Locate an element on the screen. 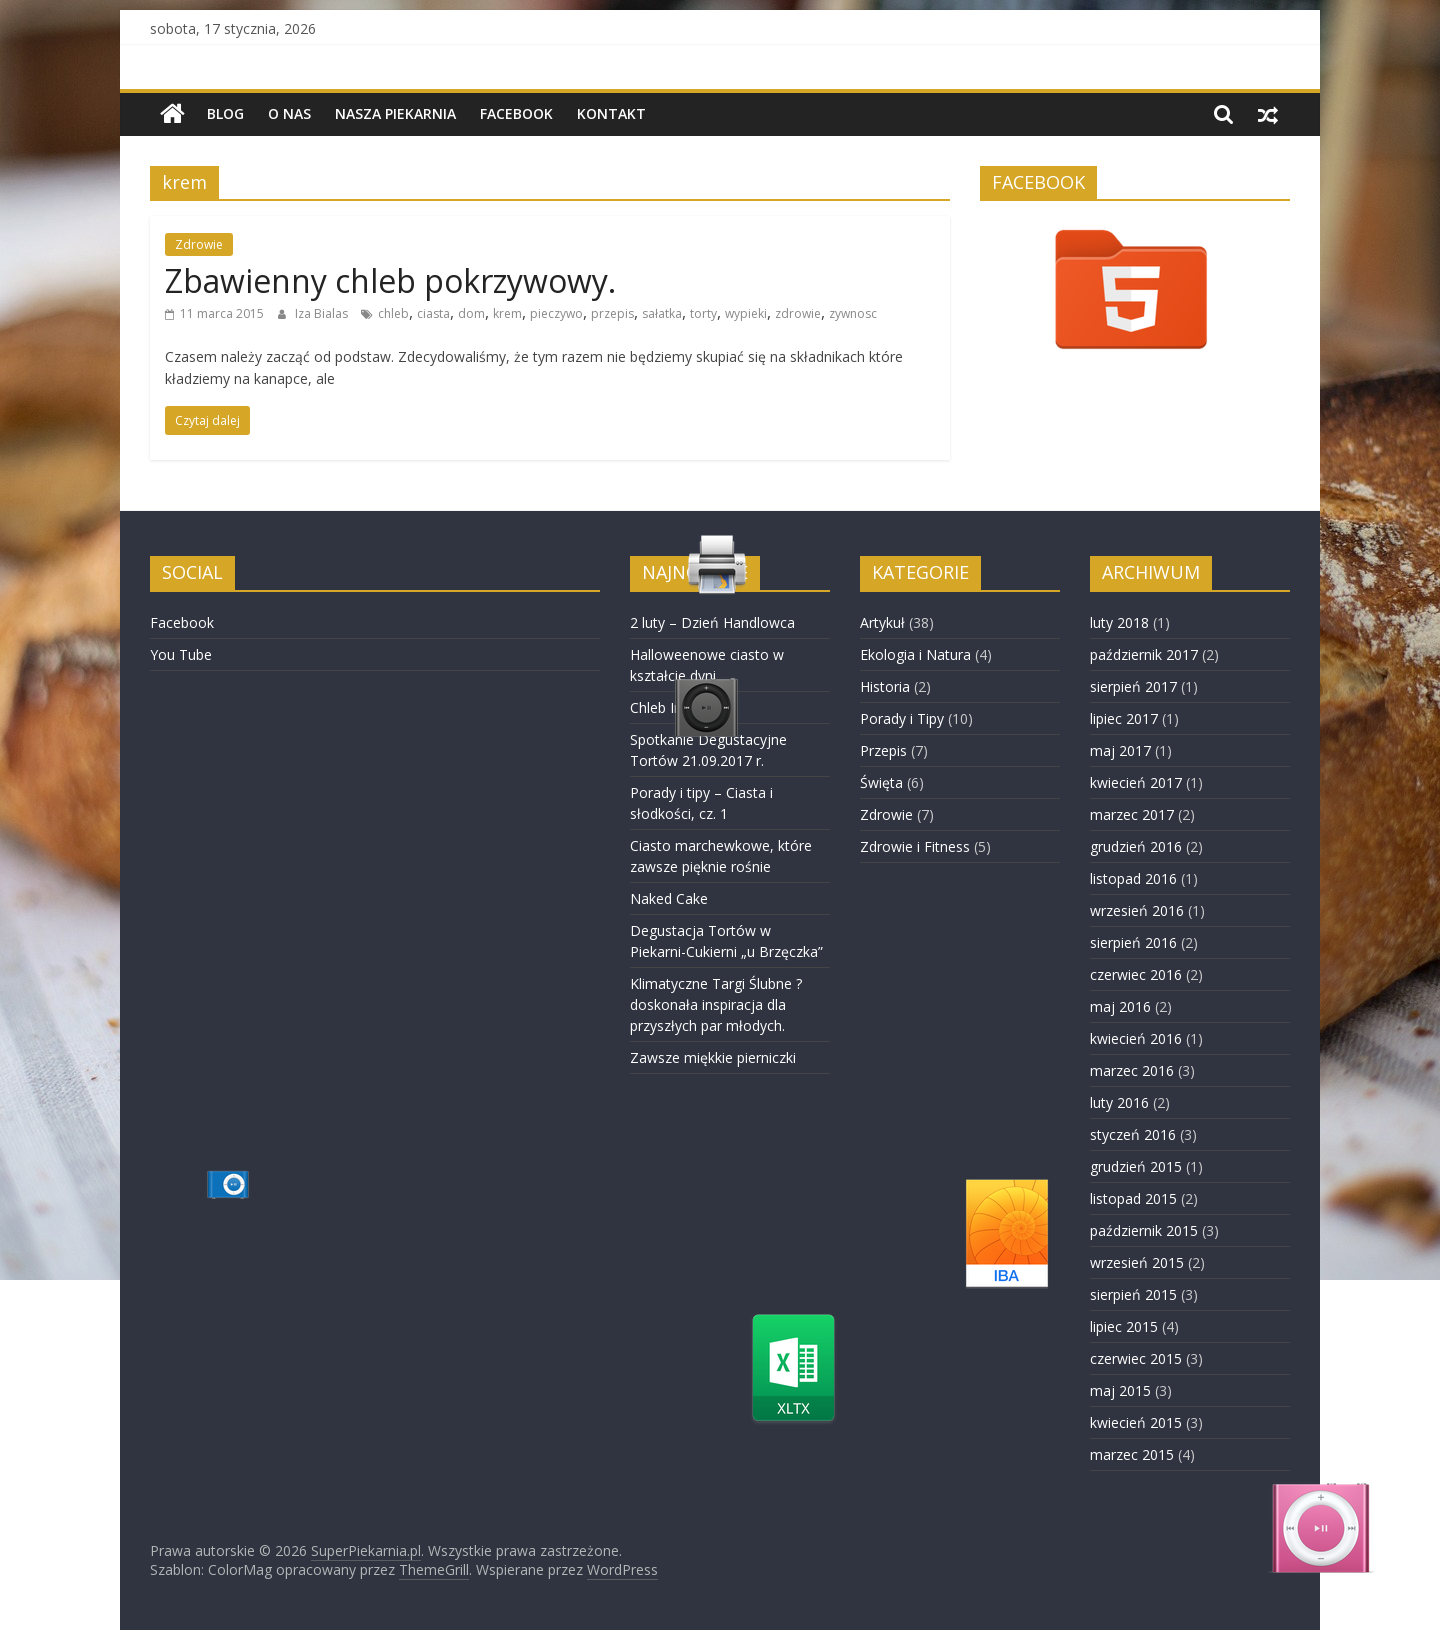 The width and height of the screenshot is (1440, 1640). excel spreadsheet template file is located at coordinates (793, 1369).